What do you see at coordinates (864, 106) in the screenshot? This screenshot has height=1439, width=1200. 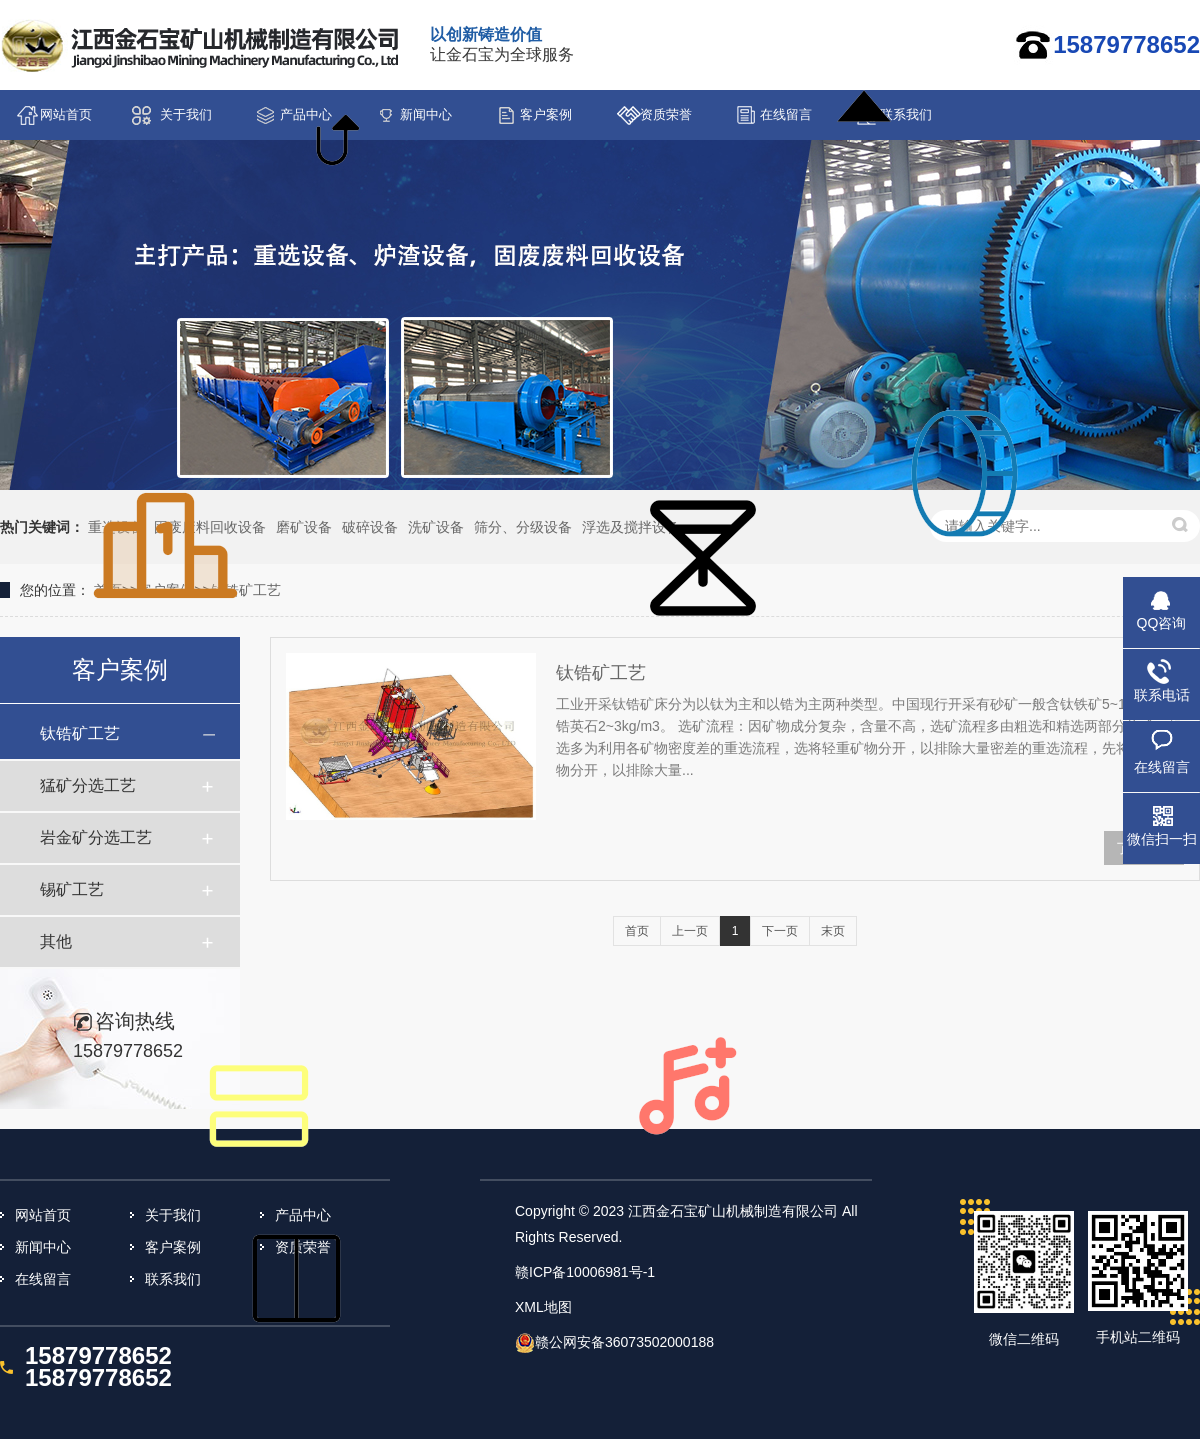 I see `collapse an expanded section or menu` at bounding box center [864, 106].